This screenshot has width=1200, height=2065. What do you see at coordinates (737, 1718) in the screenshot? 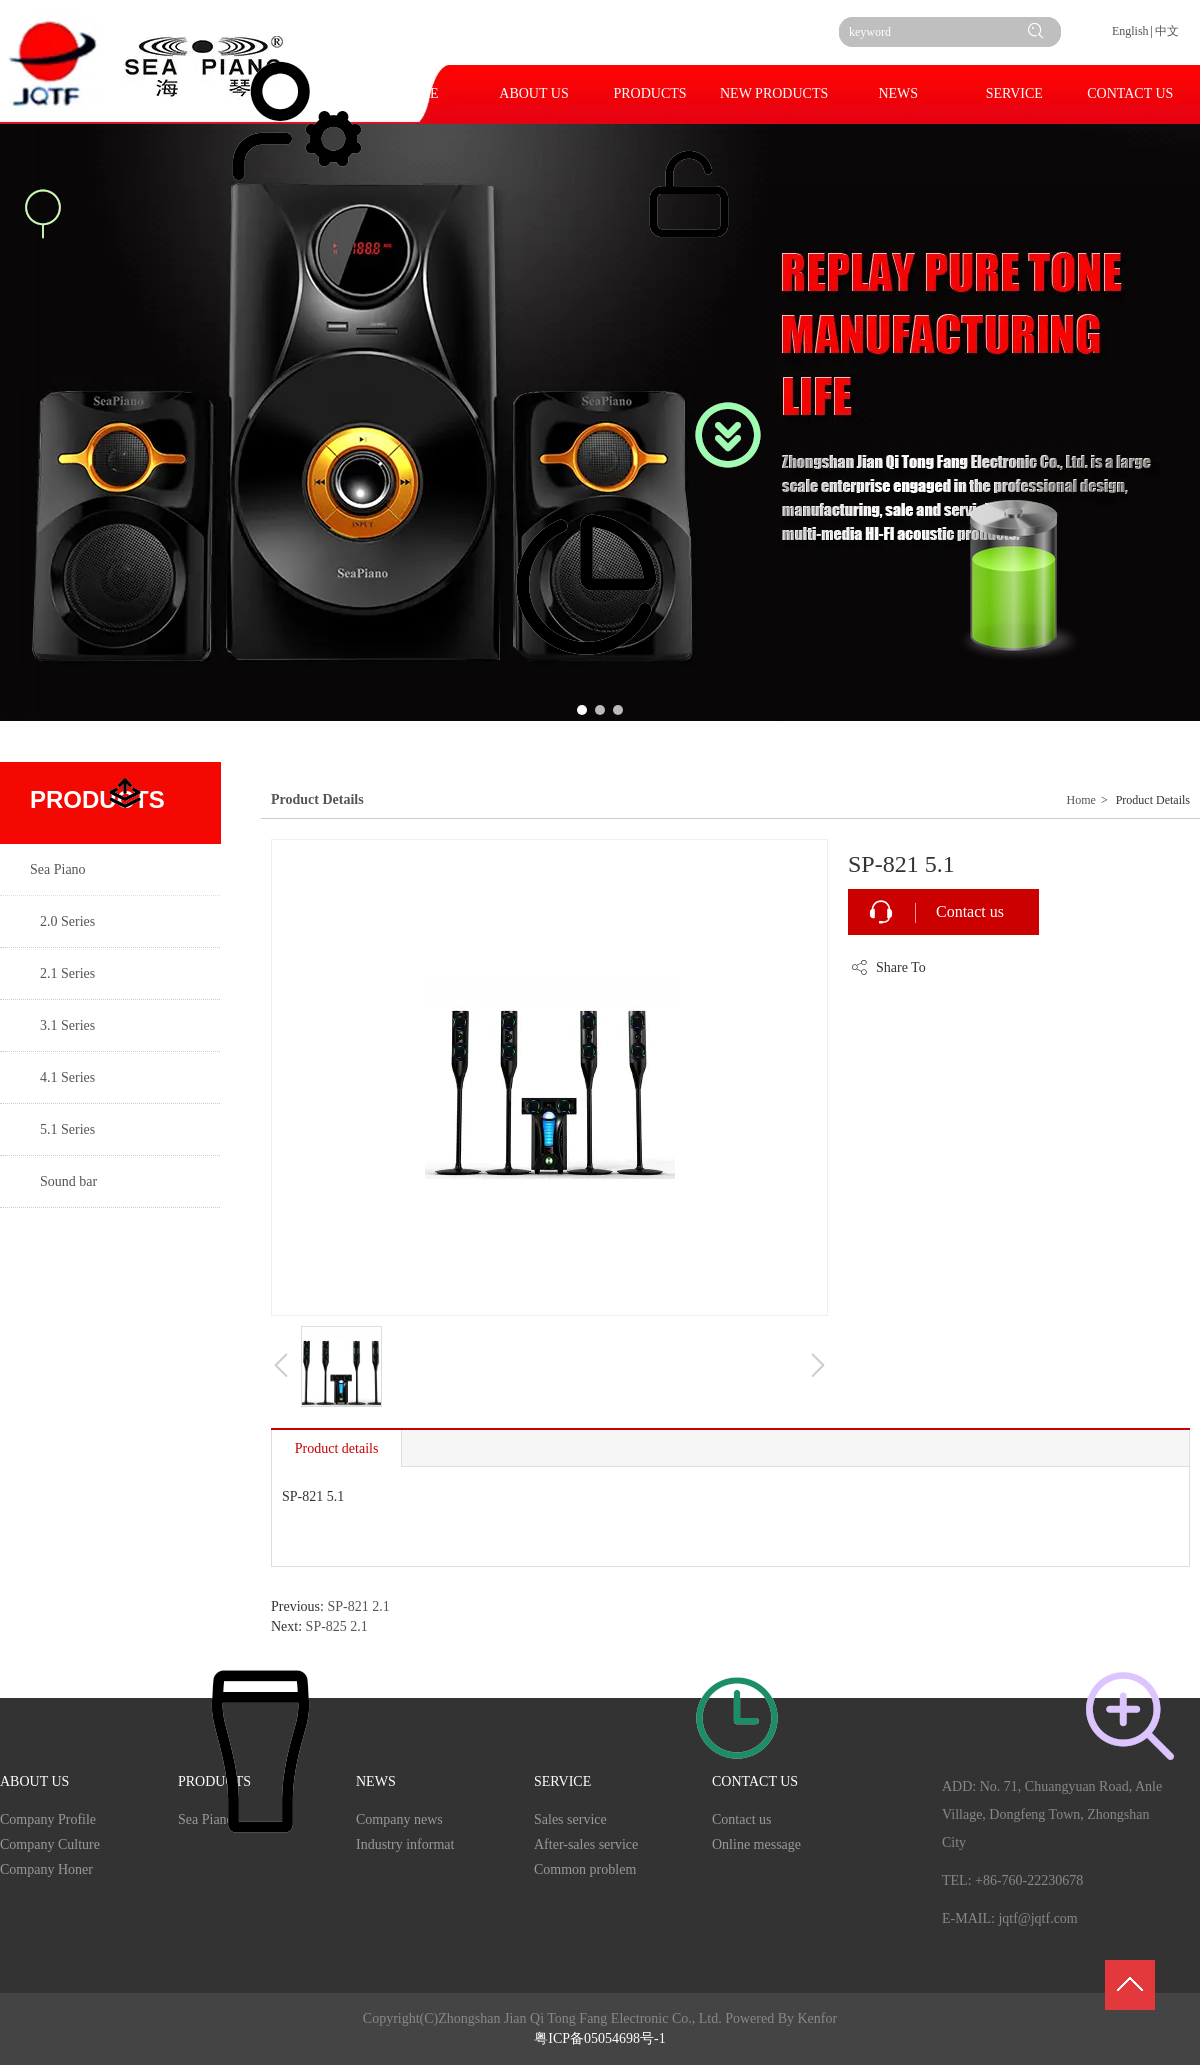
I see `view time or clock settings` at bounding box center [737, 1718].